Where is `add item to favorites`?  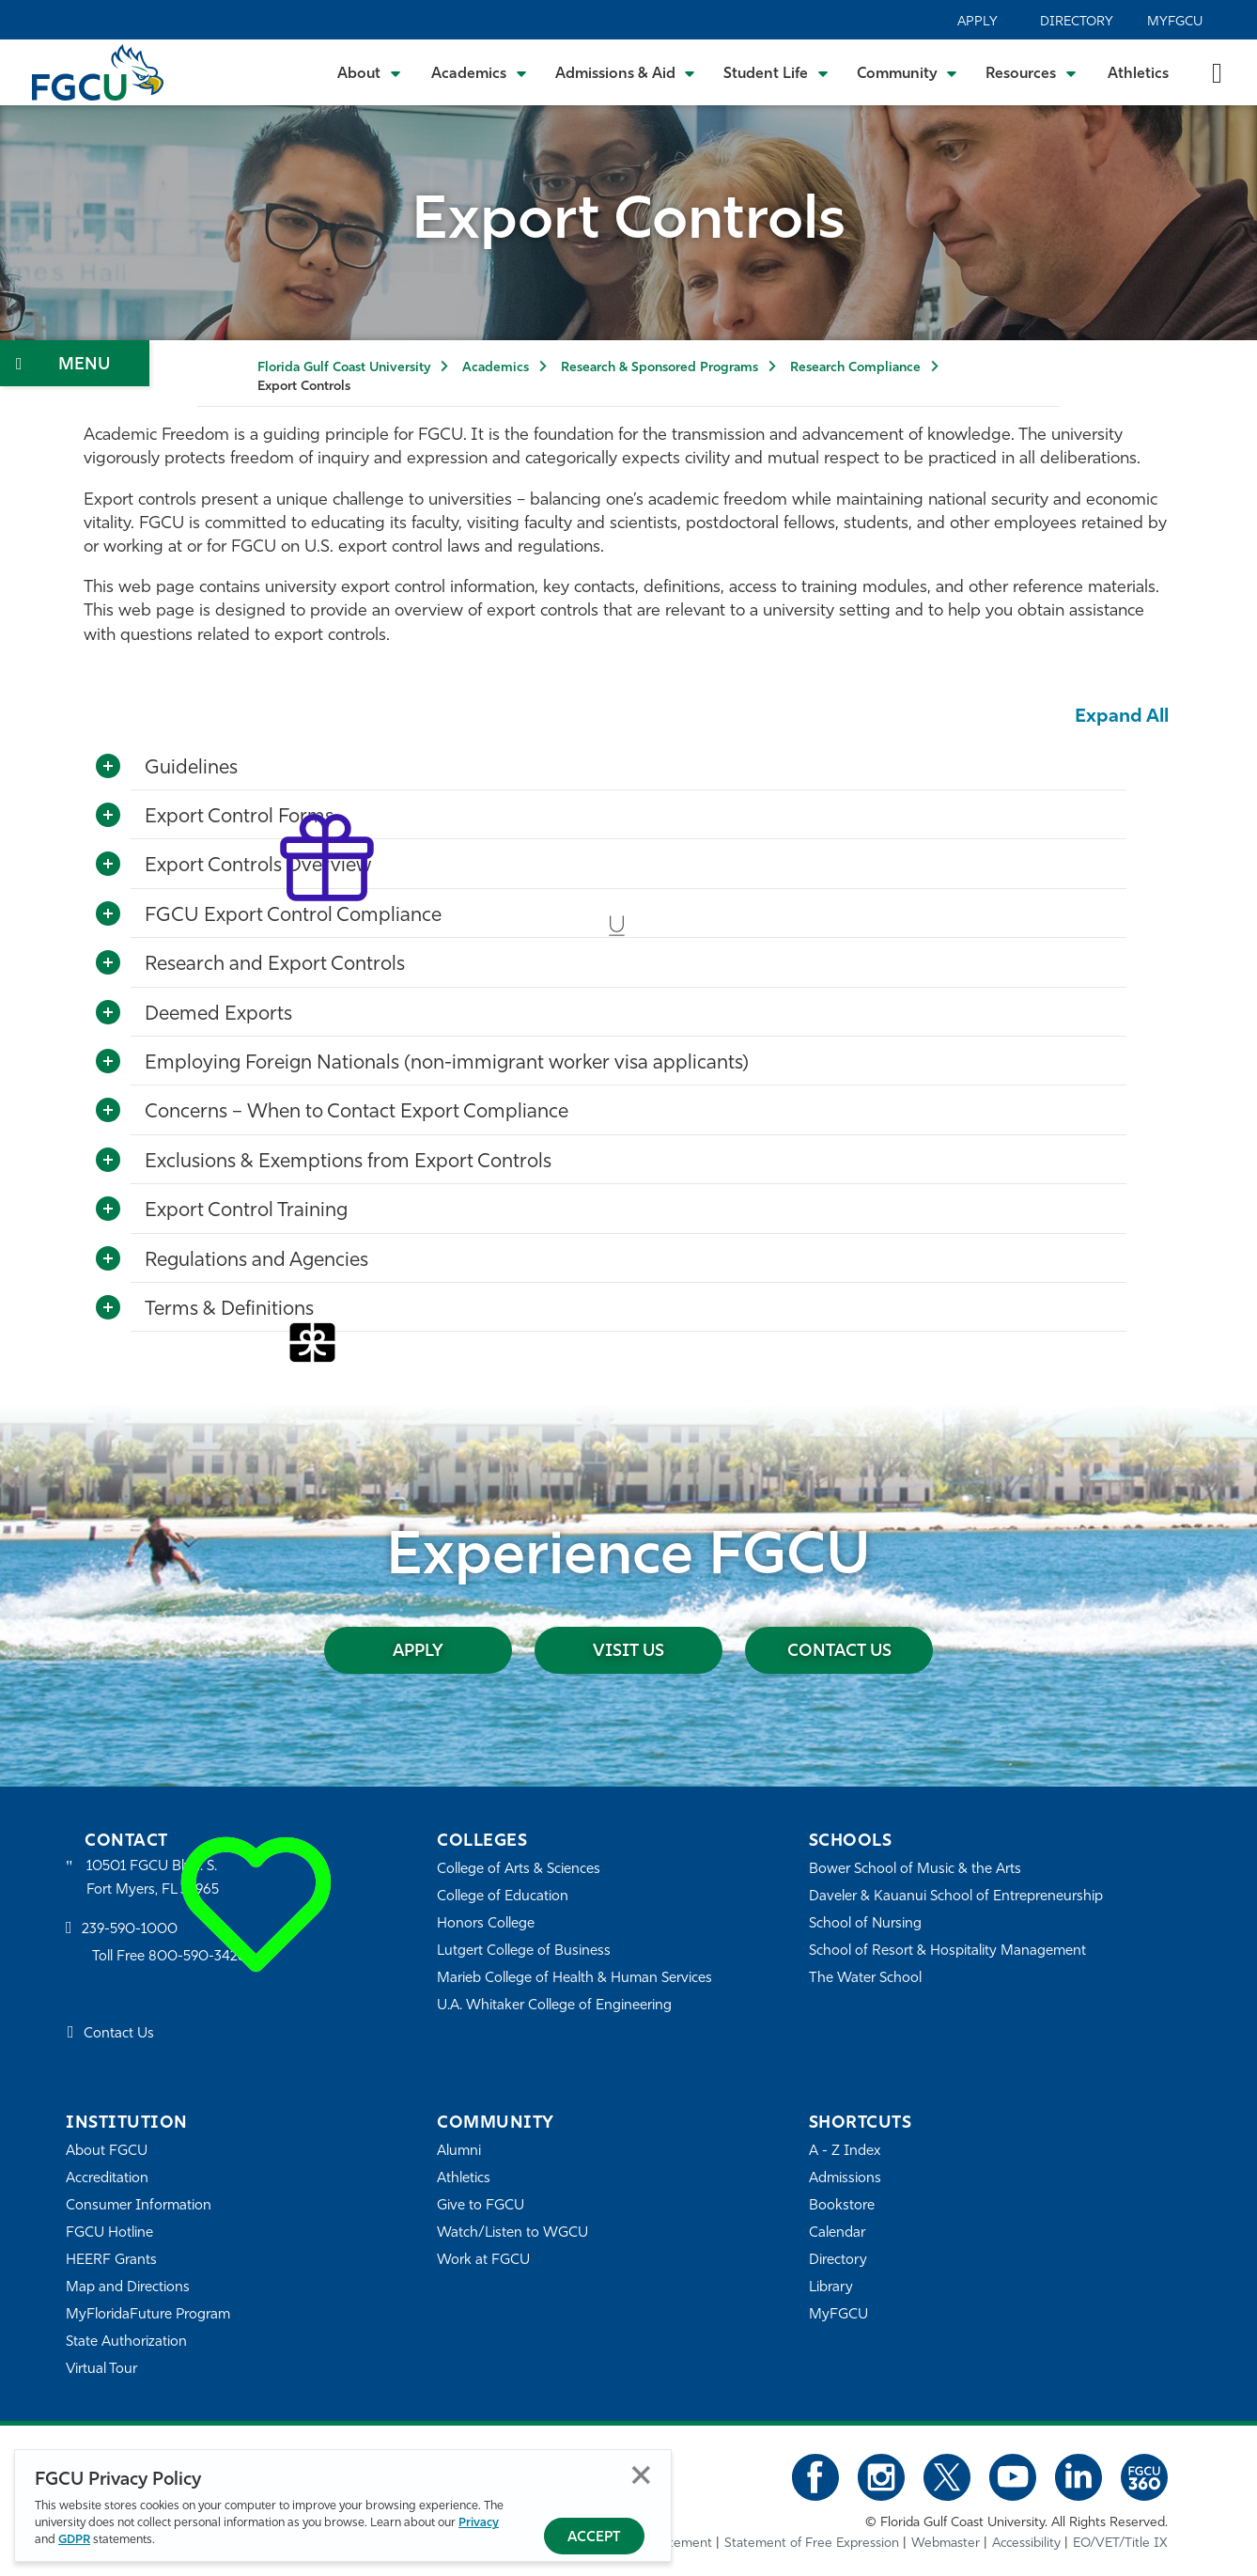 add item to favorites is located at coordinates (256, 1904).